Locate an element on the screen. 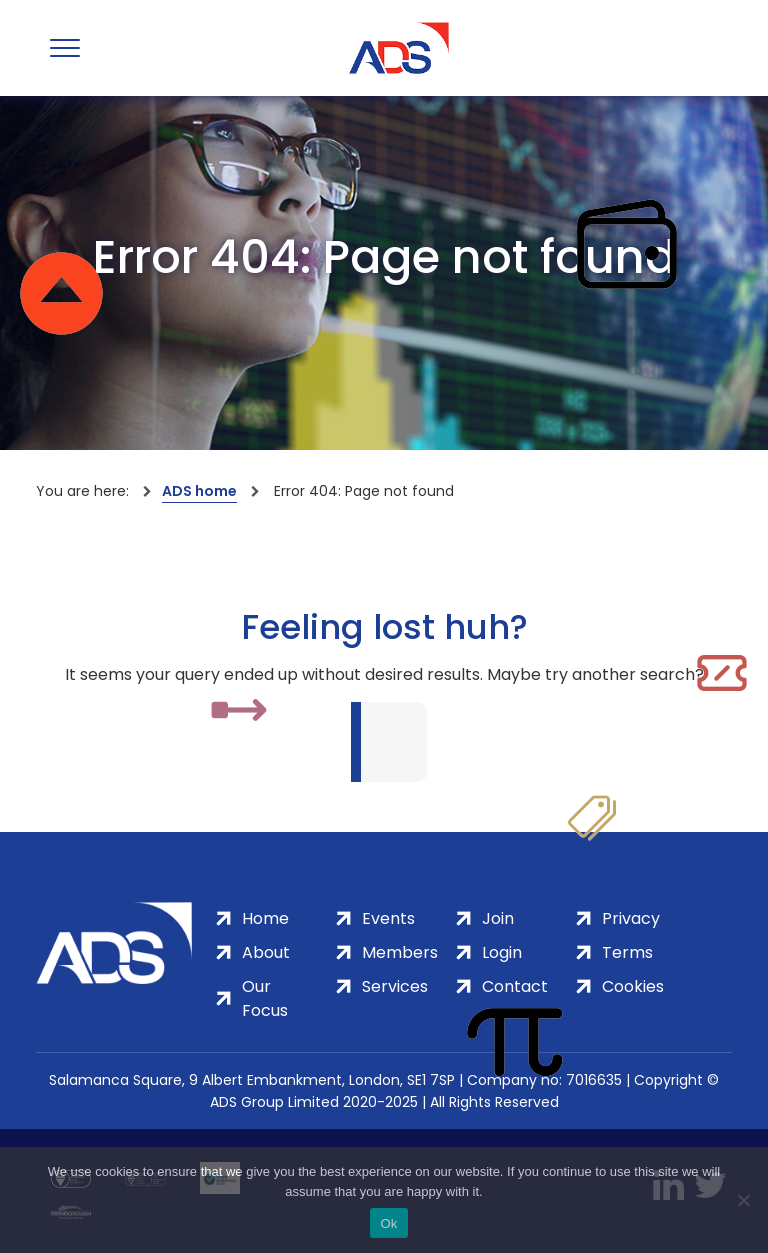 The height and width of the screenshot is (1253, 768). move item to the right is located at coordinates (239, 710).